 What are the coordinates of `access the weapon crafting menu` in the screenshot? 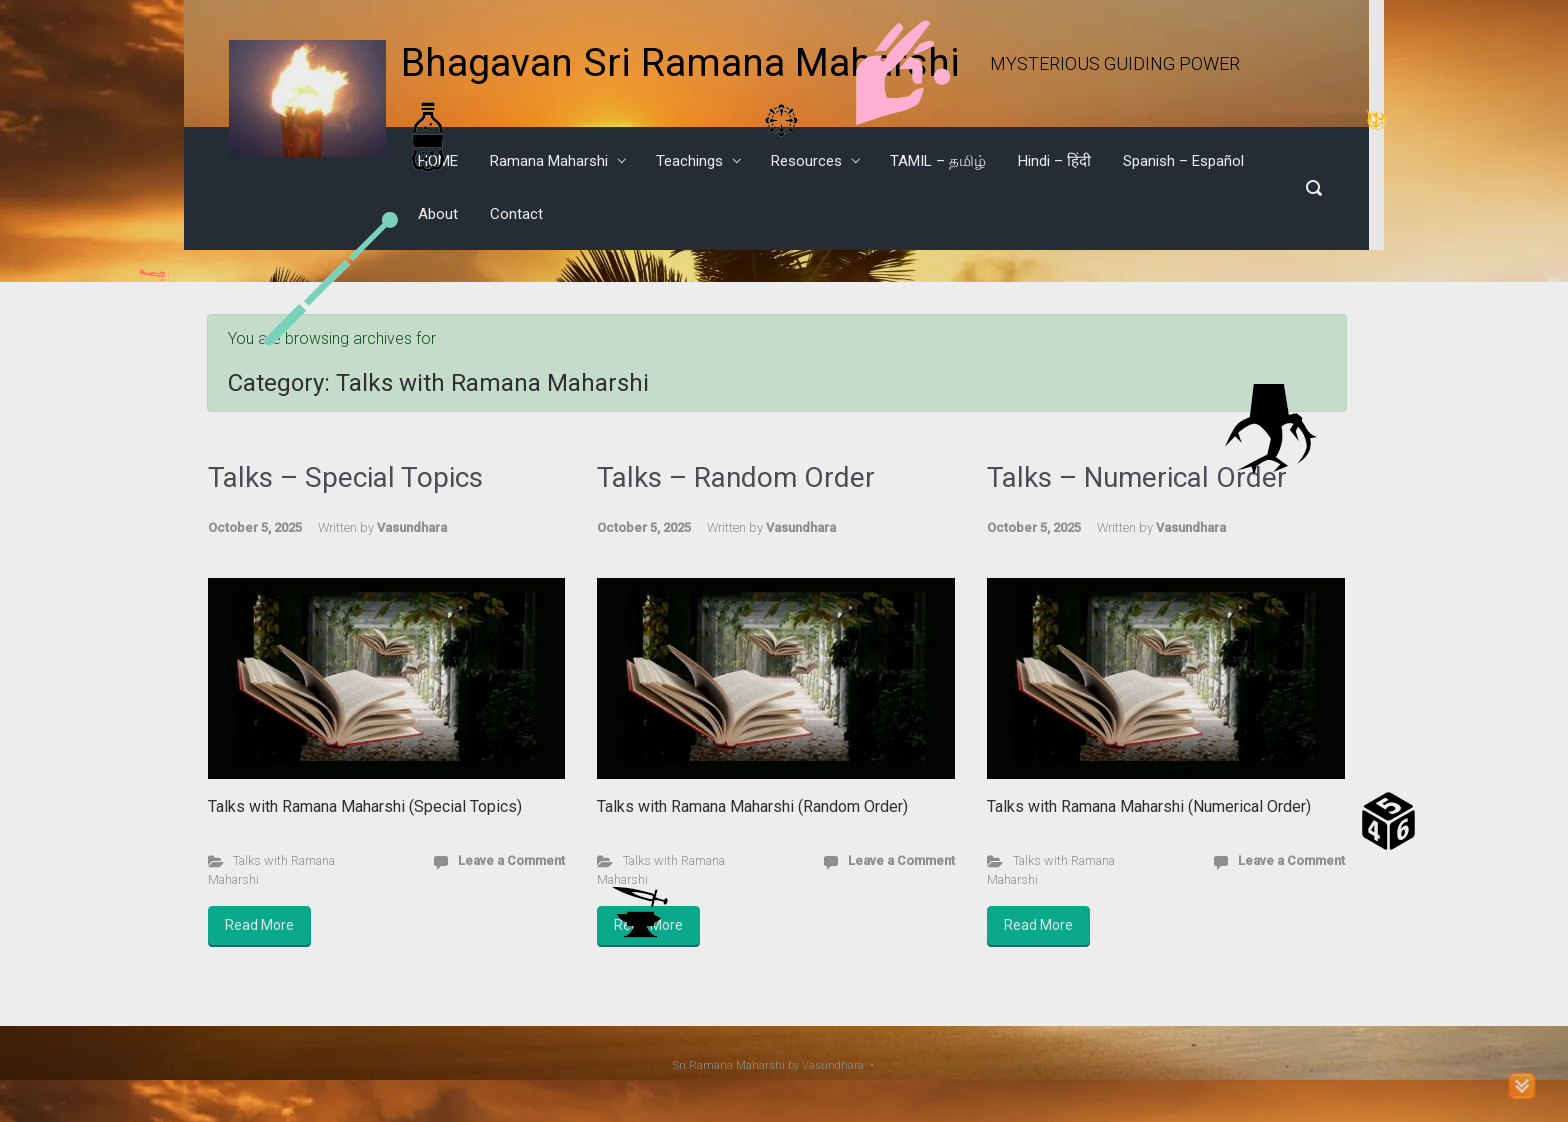 It's located at (640, 910).